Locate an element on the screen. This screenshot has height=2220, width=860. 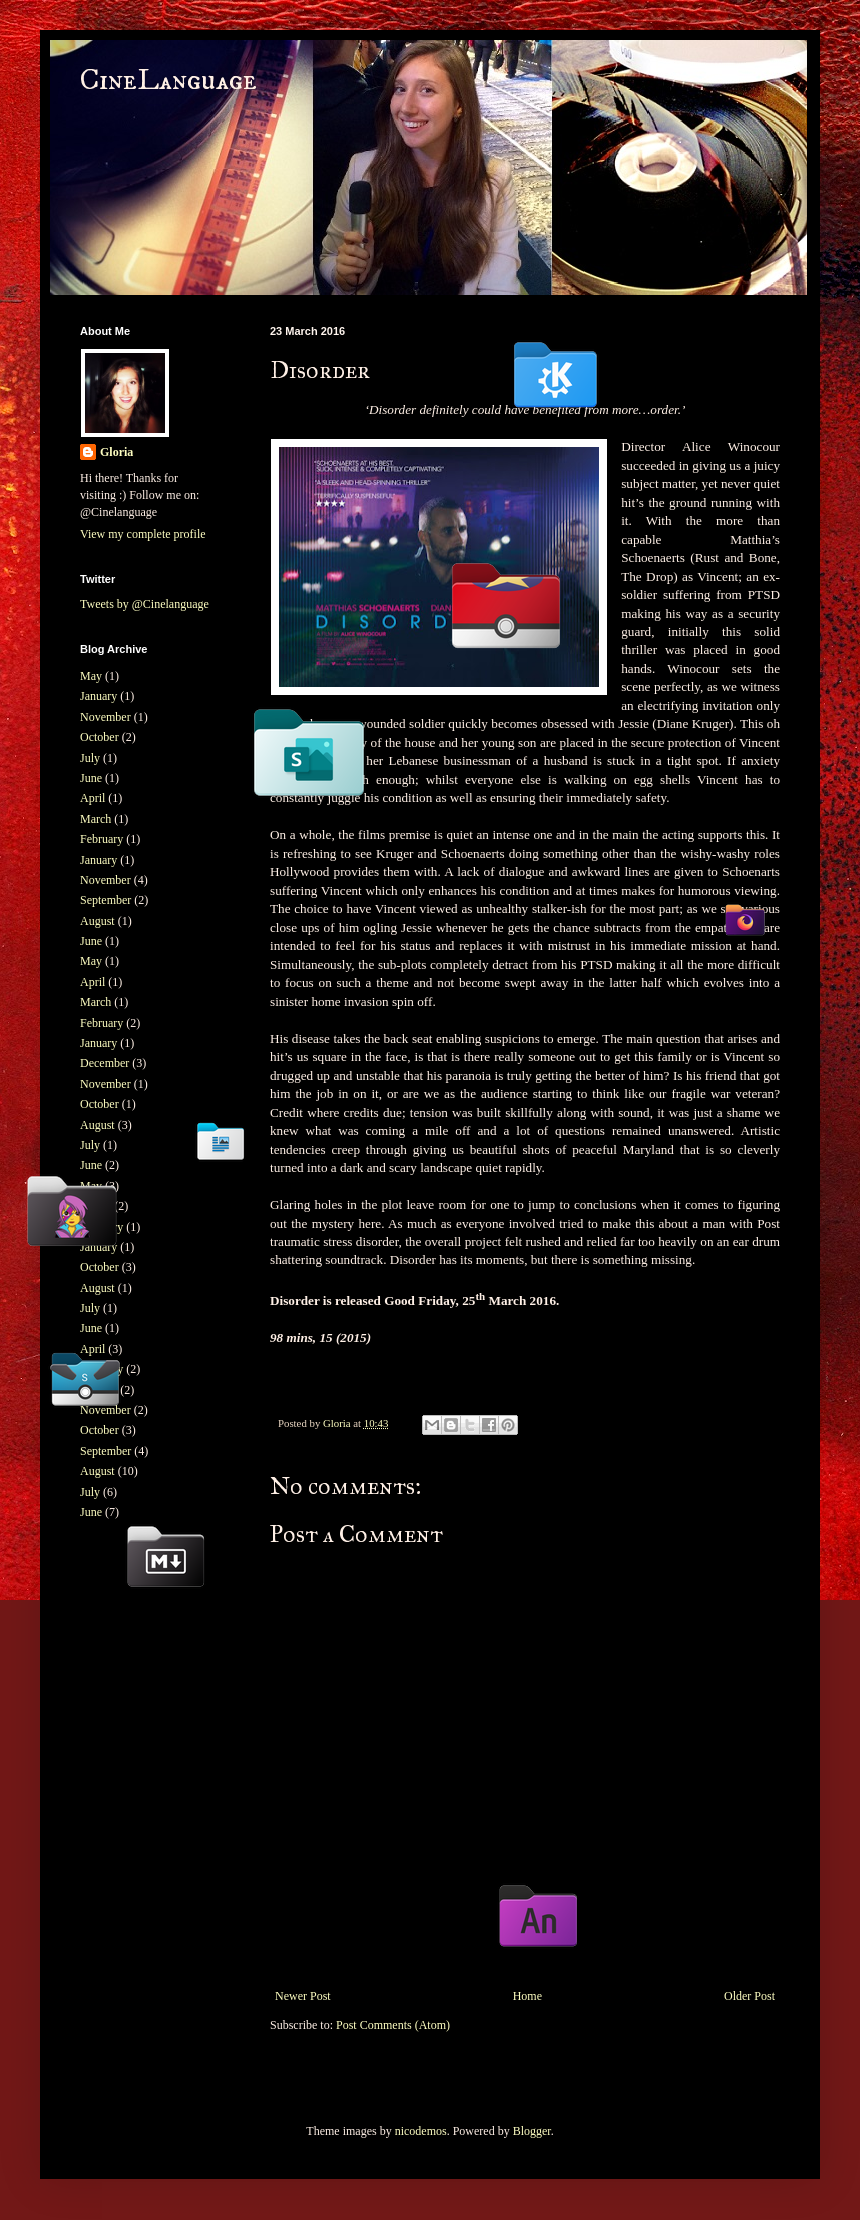
open pokémon-themed folder is located at coordinates (505, 608).